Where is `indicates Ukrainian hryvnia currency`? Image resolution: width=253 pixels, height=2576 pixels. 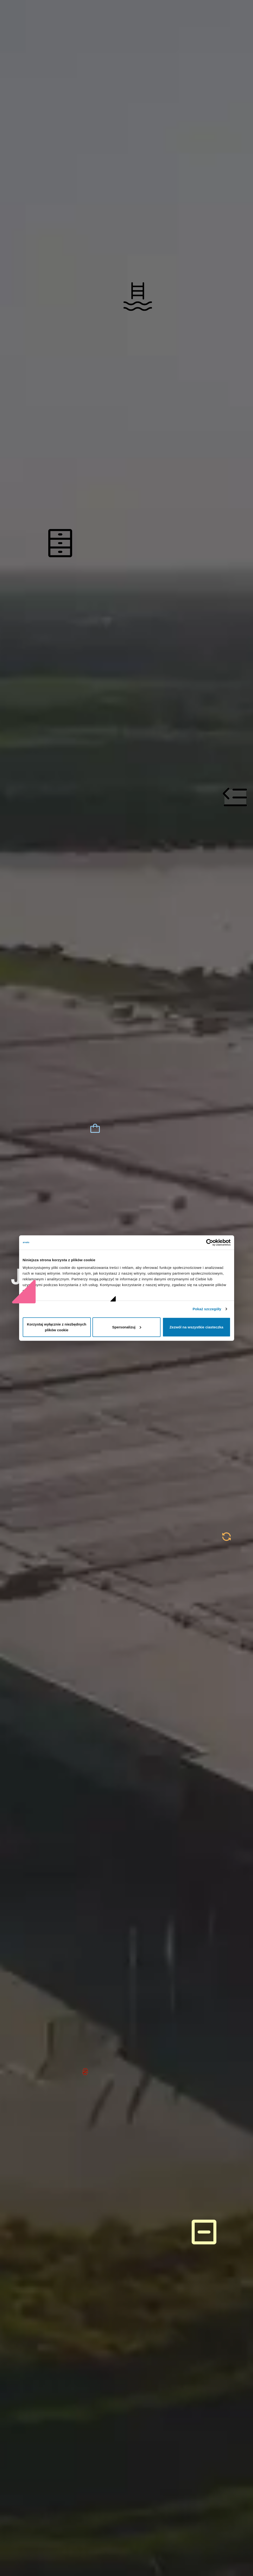 indicates Ukrainian hryvnia currency is located at coordinates (85, 2072).